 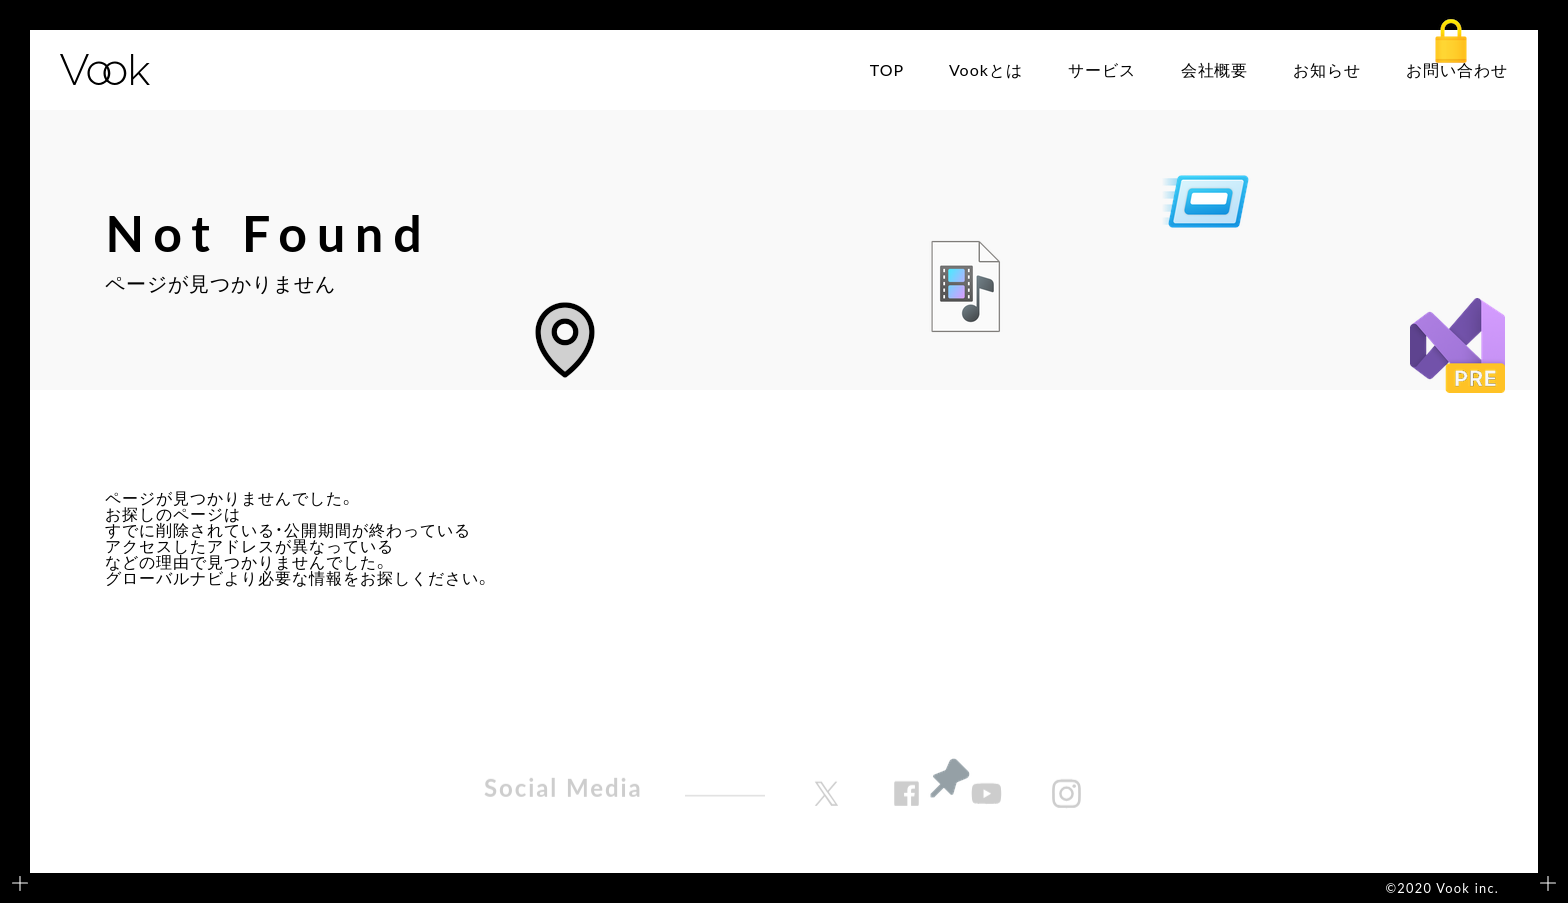 I want to click on launch or run an application, so click(x=1208, y=201).